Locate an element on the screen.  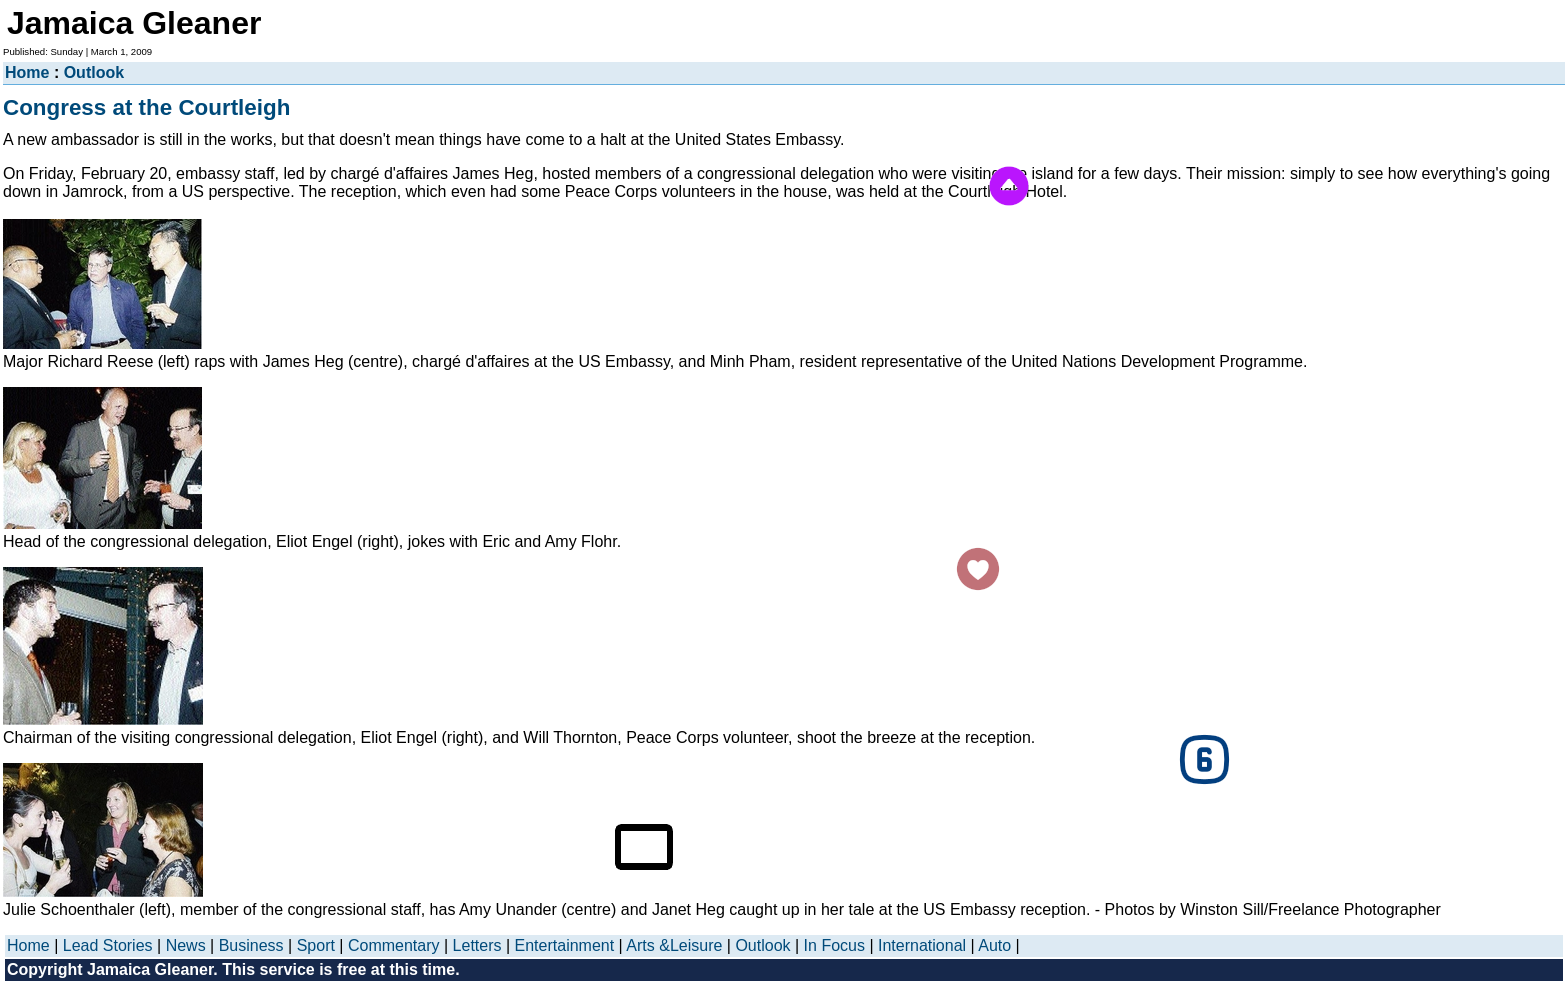
indicates step 6 in a multi-step process is located at coordinates (1204, 759).